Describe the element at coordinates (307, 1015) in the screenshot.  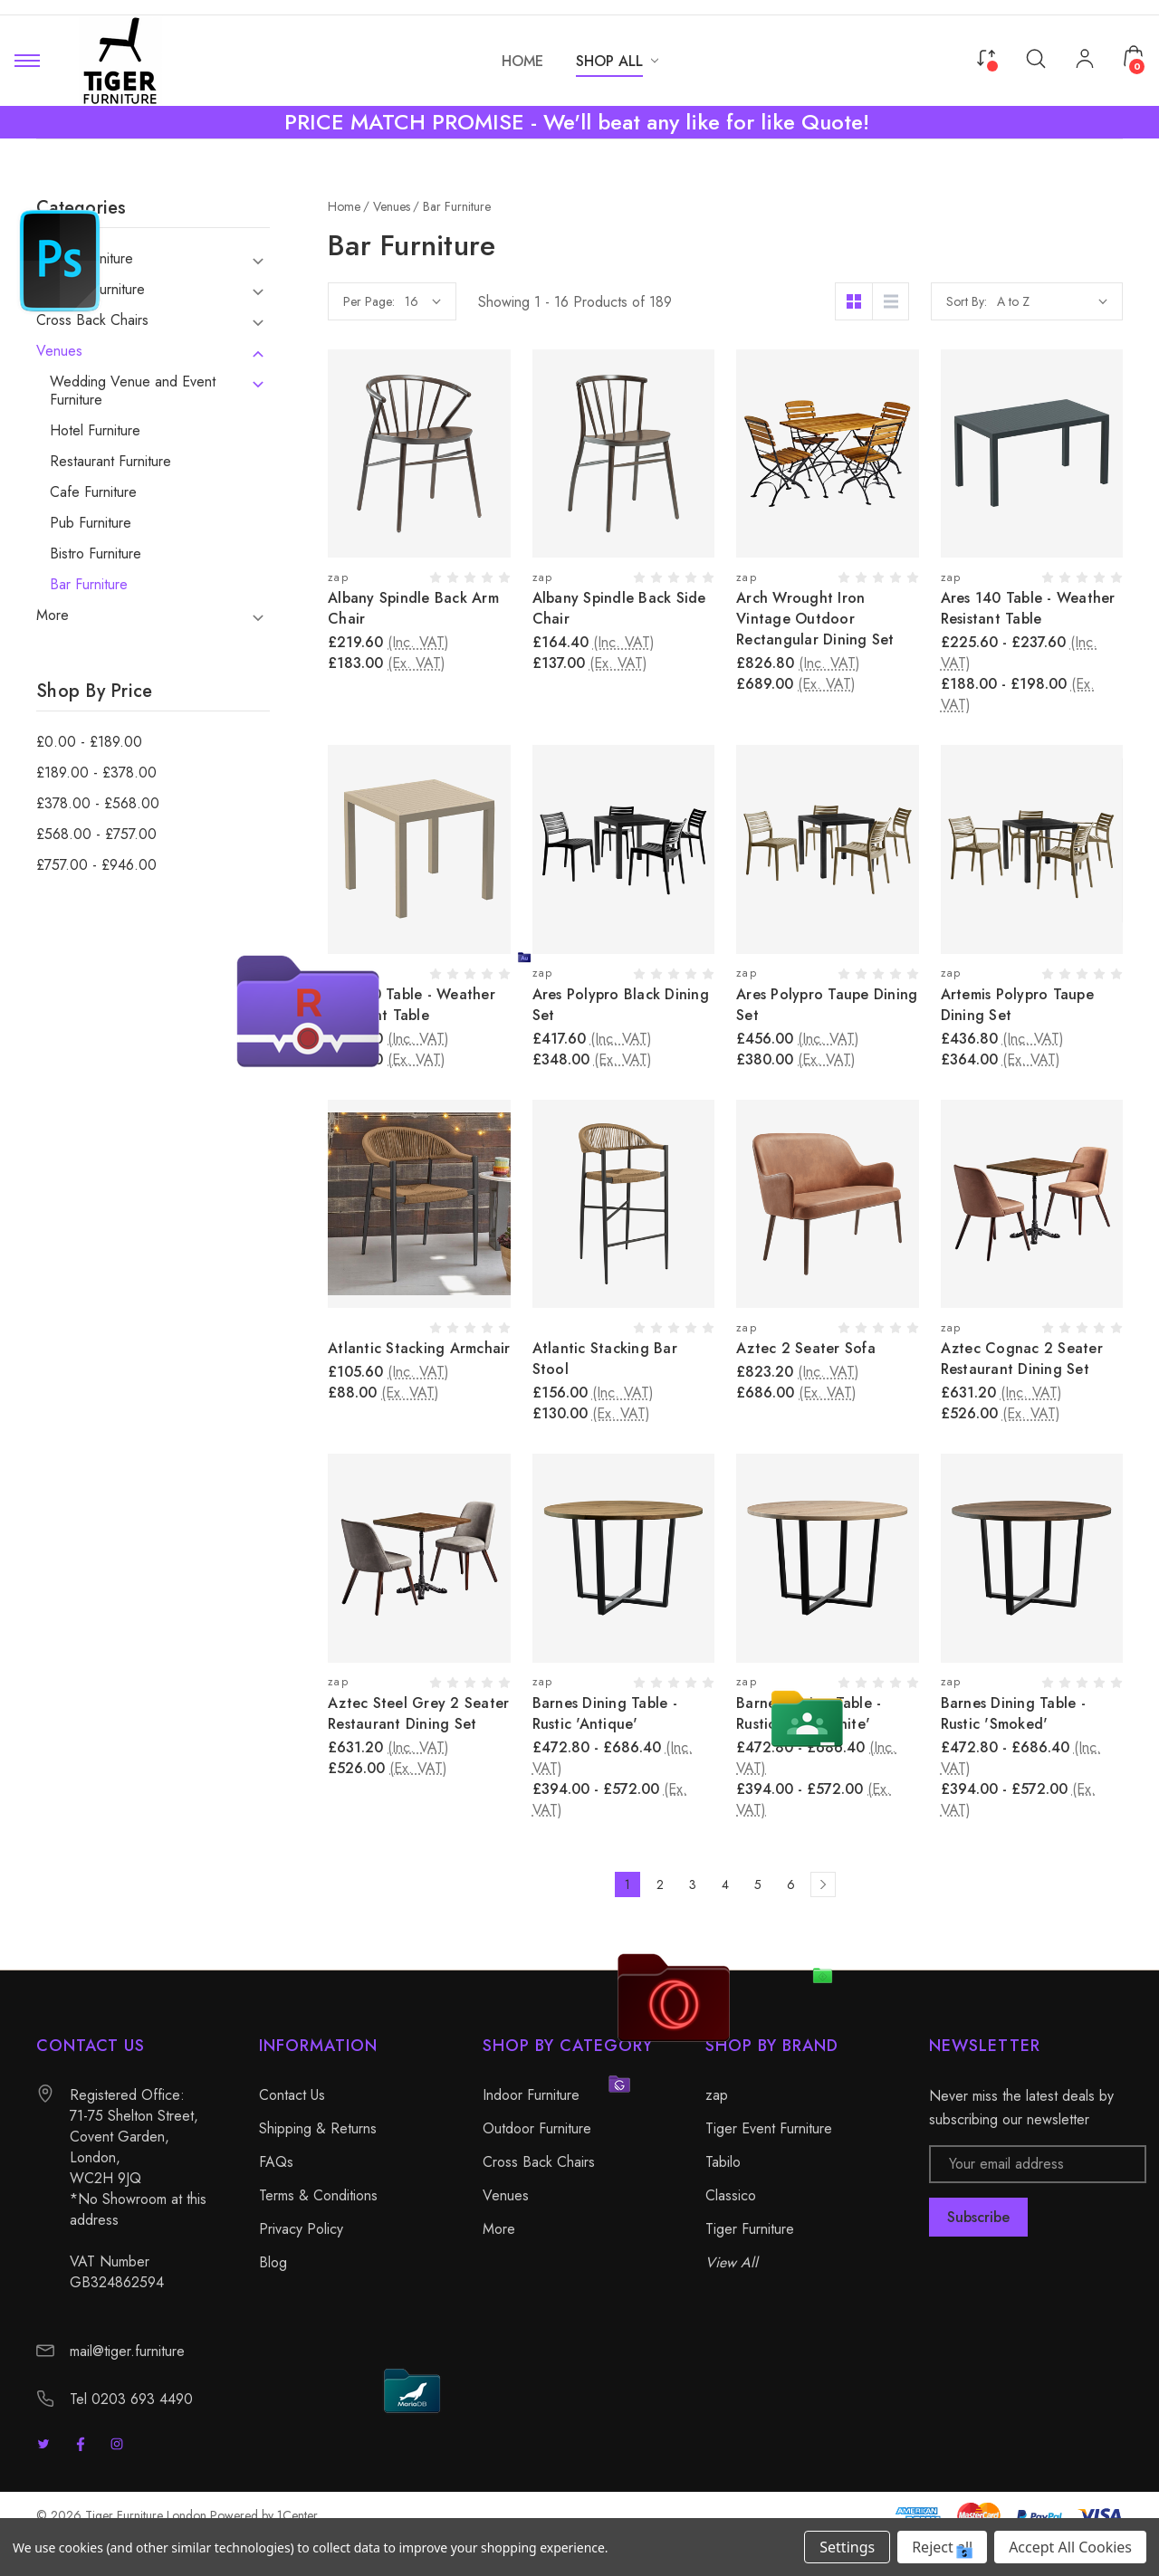
I see `folder for Pokémon Team Rocket collection or fan content` at that location.